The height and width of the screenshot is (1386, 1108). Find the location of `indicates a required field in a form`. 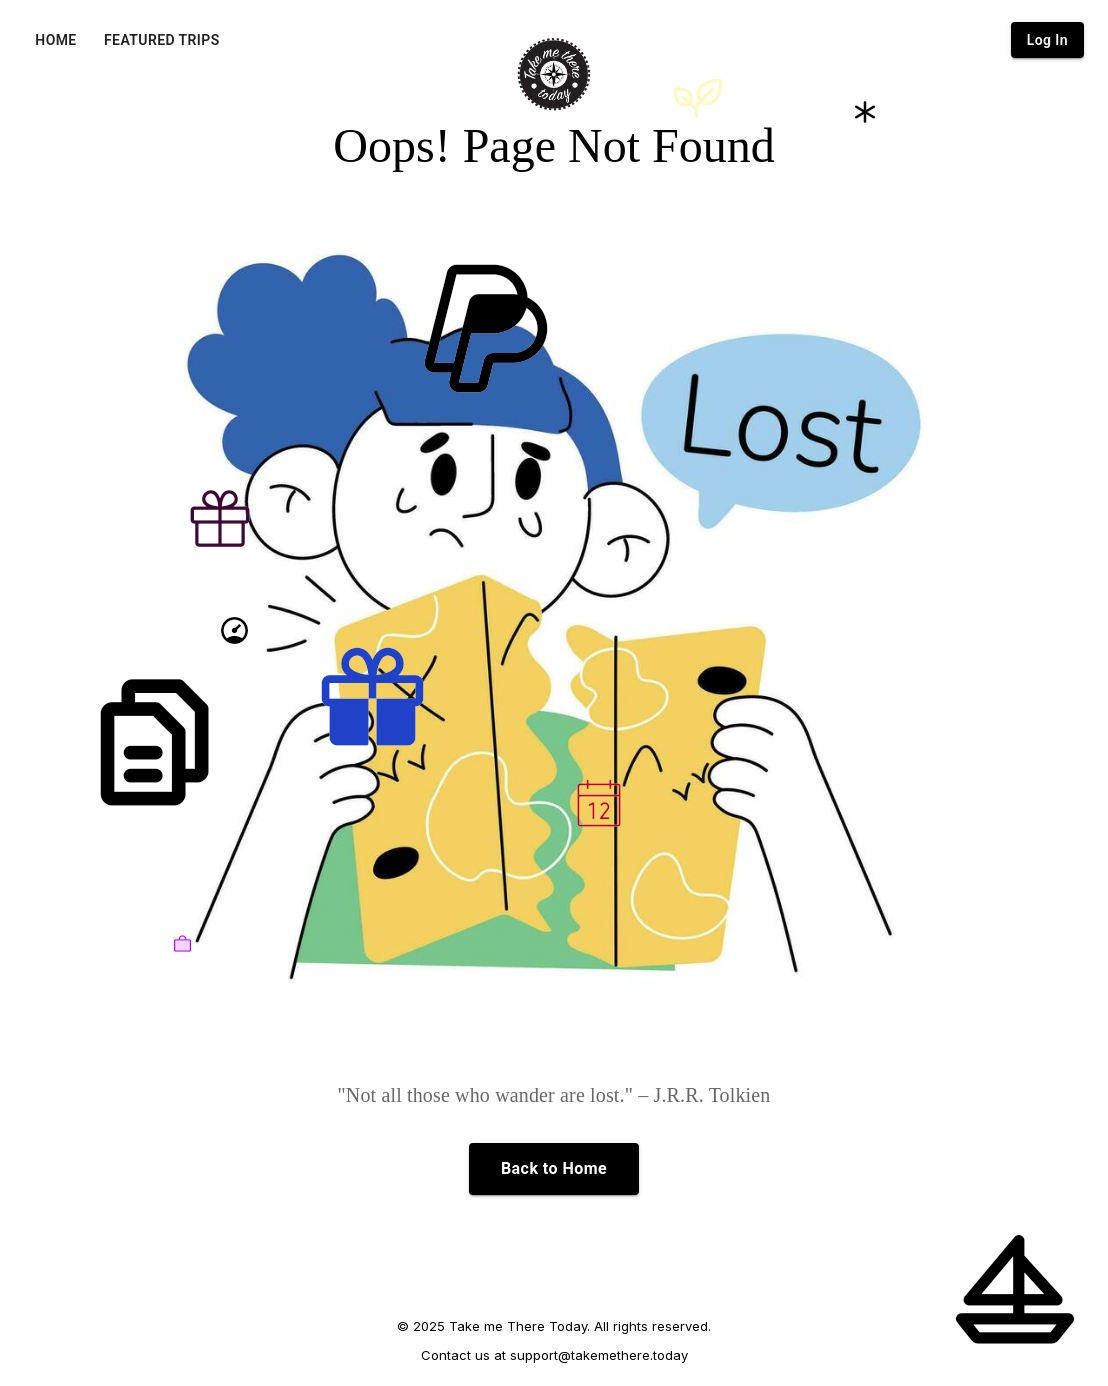

indicates a required field in a form is located at coordinates (865, 112).